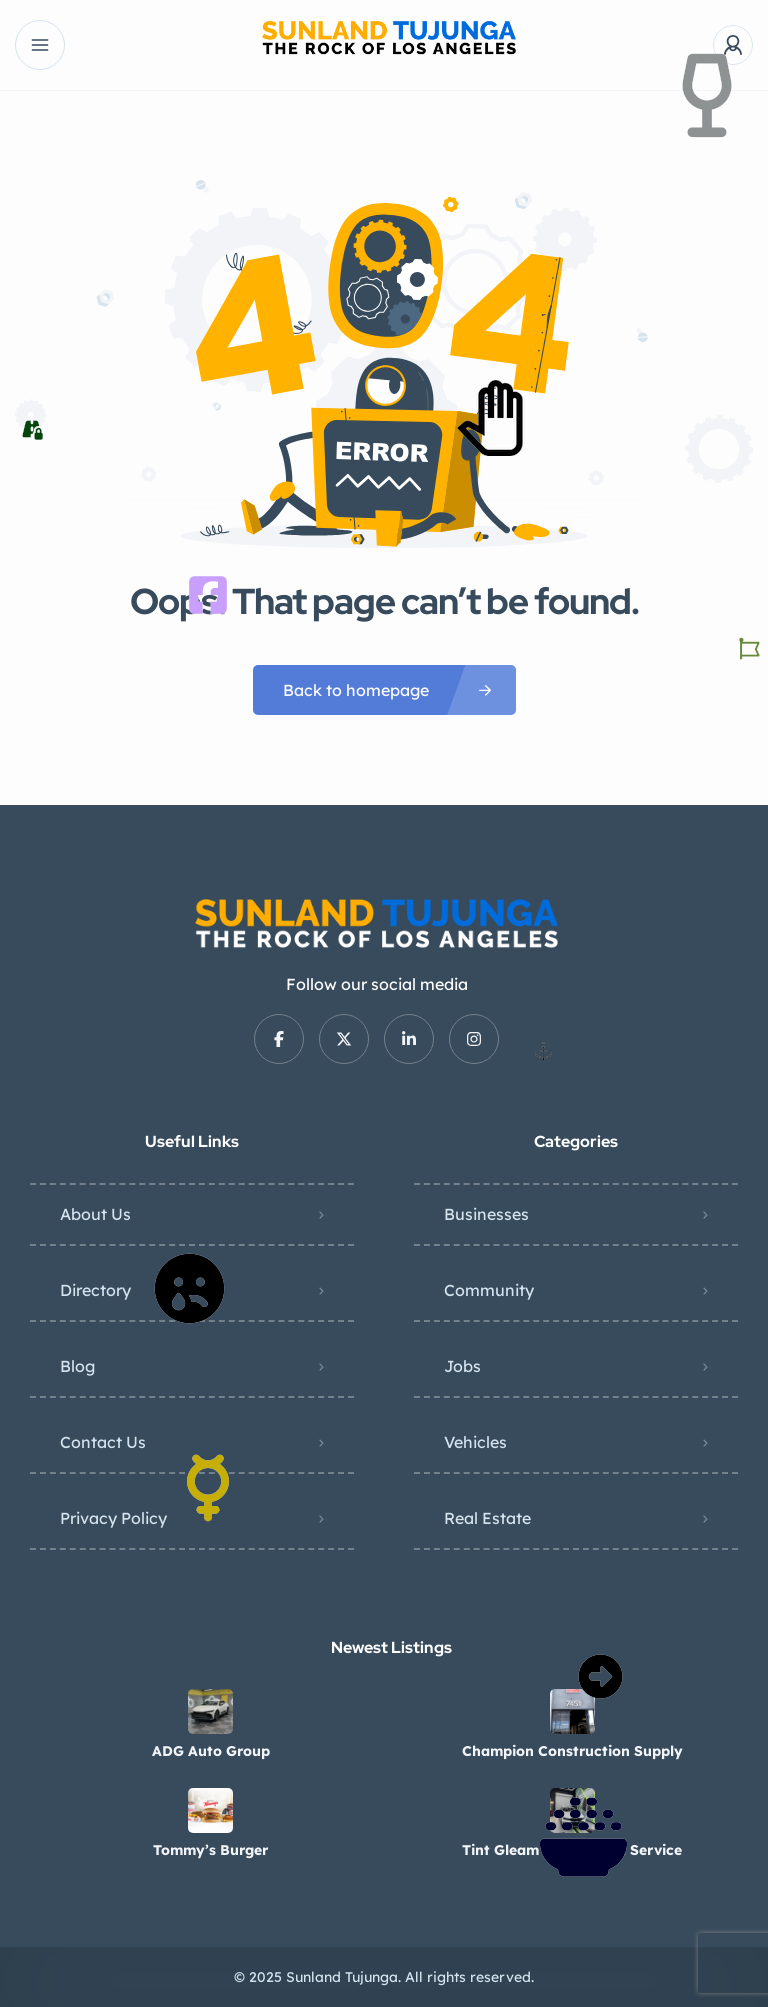  What do you see at coordinates (543, 1051) in the screenshot?
I see `anchor link to a specific section on the page` at bounding box center [543, 1051].